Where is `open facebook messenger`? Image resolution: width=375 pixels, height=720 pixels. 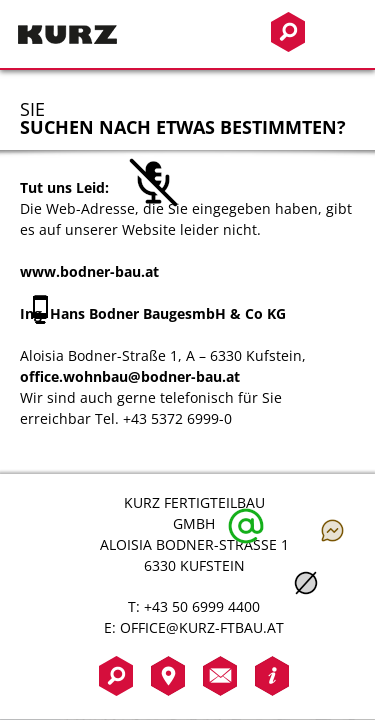 open facebook messenger is located at coordinates (332, 530).